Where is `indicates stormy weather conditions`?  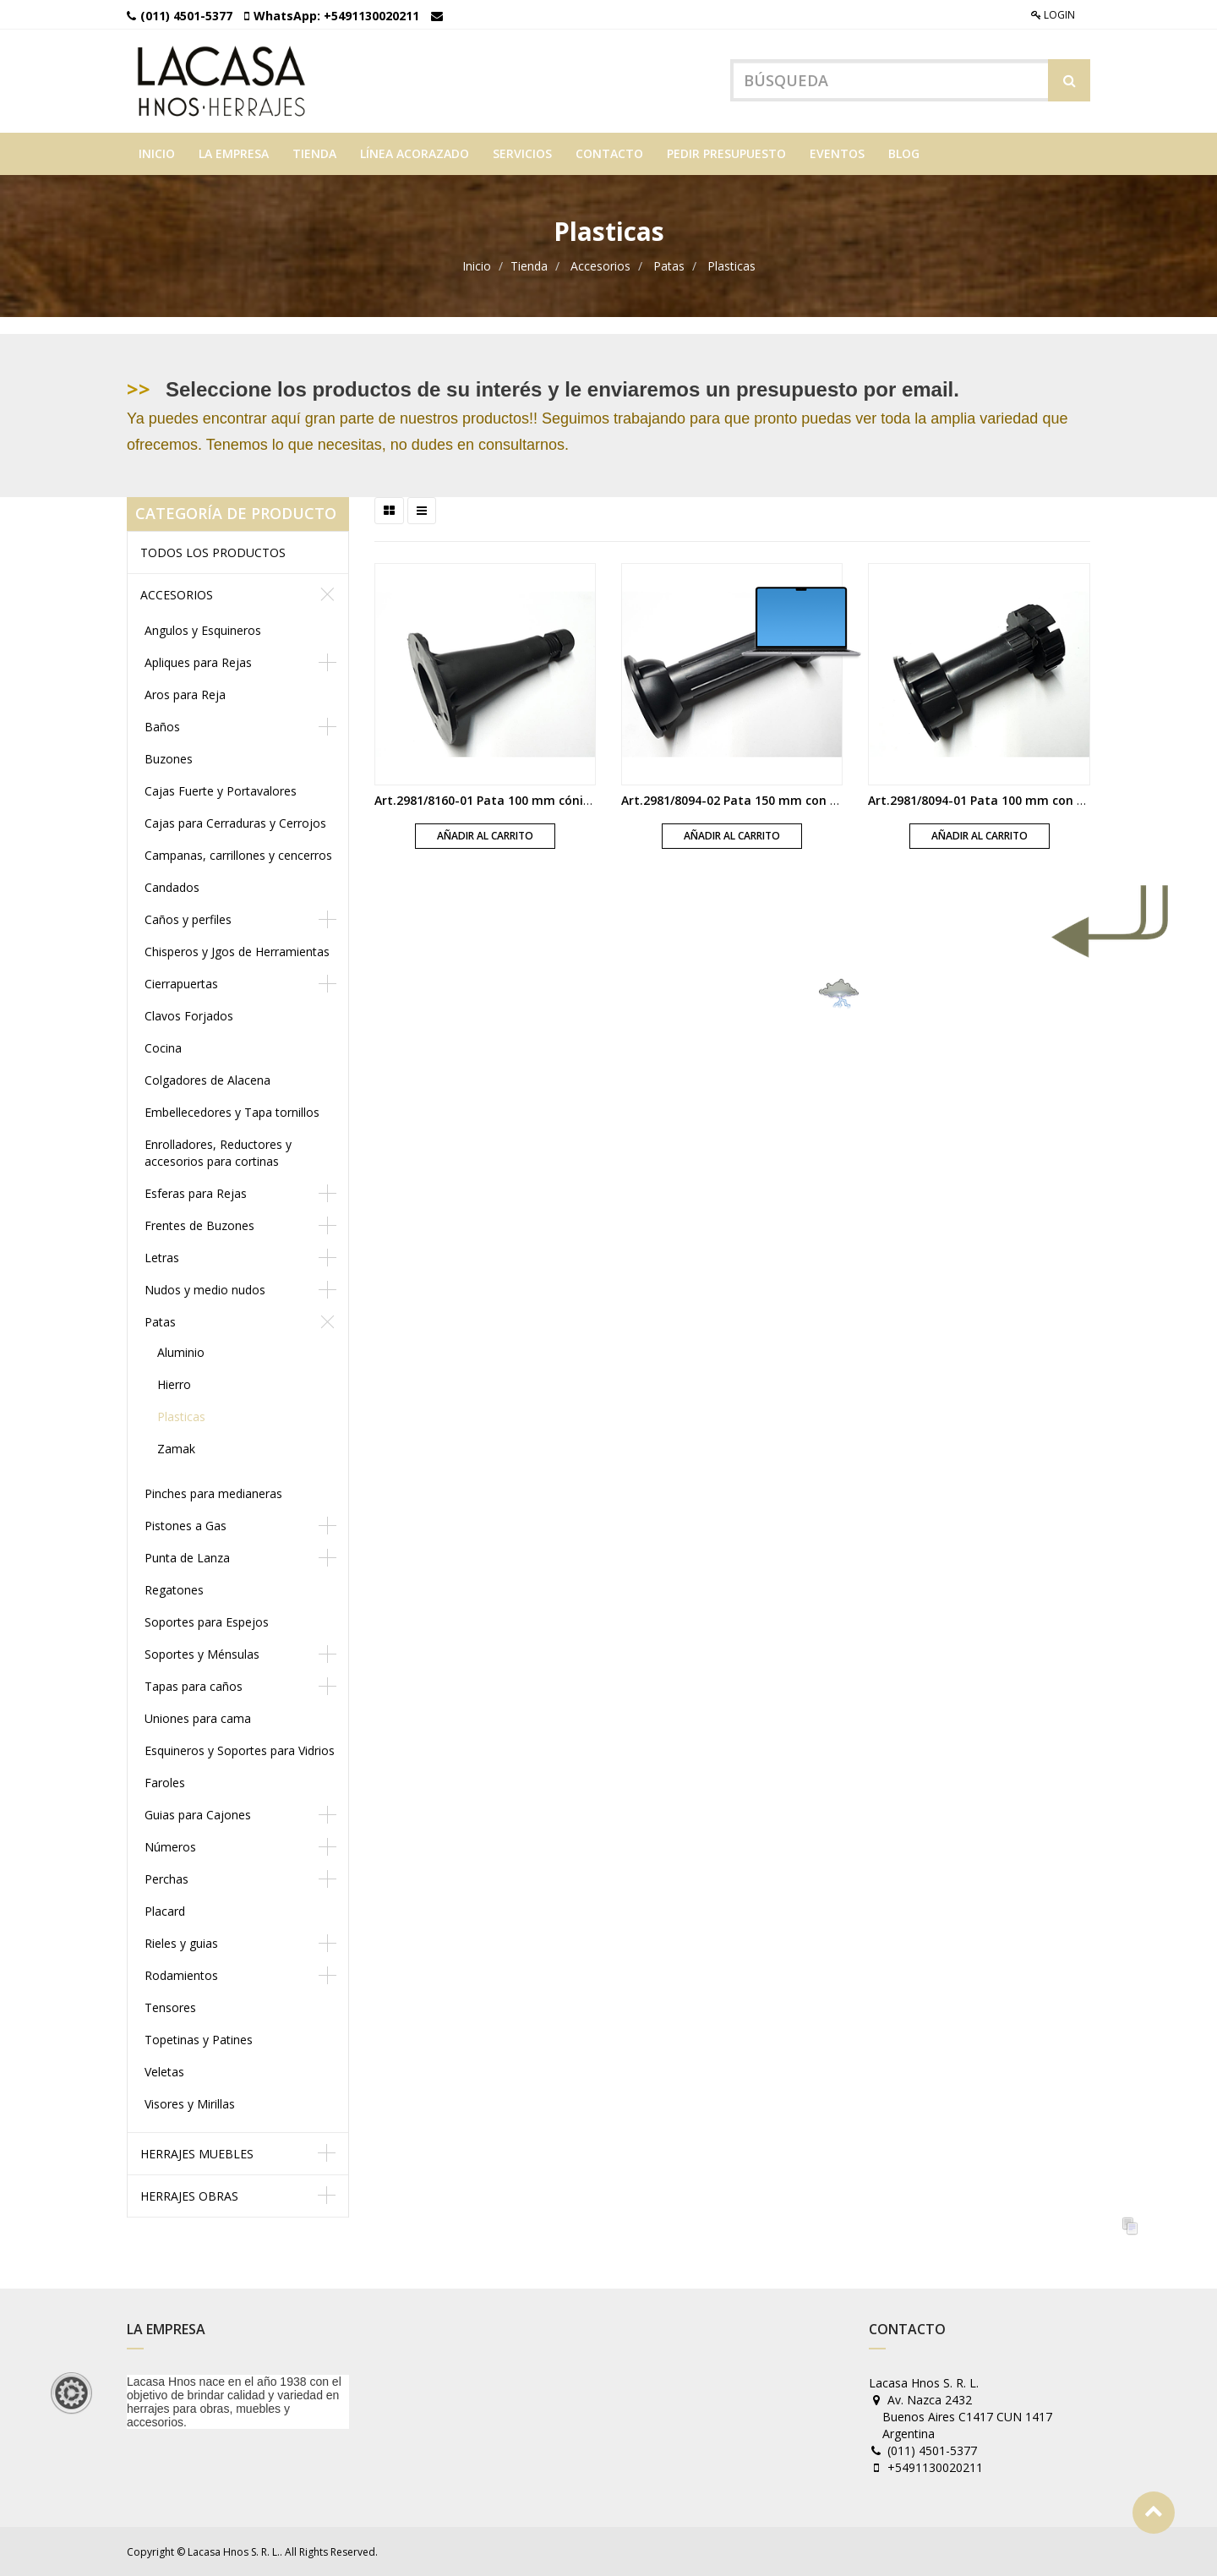 indicates stormy weather conditions is located at coordinates (838, 991).